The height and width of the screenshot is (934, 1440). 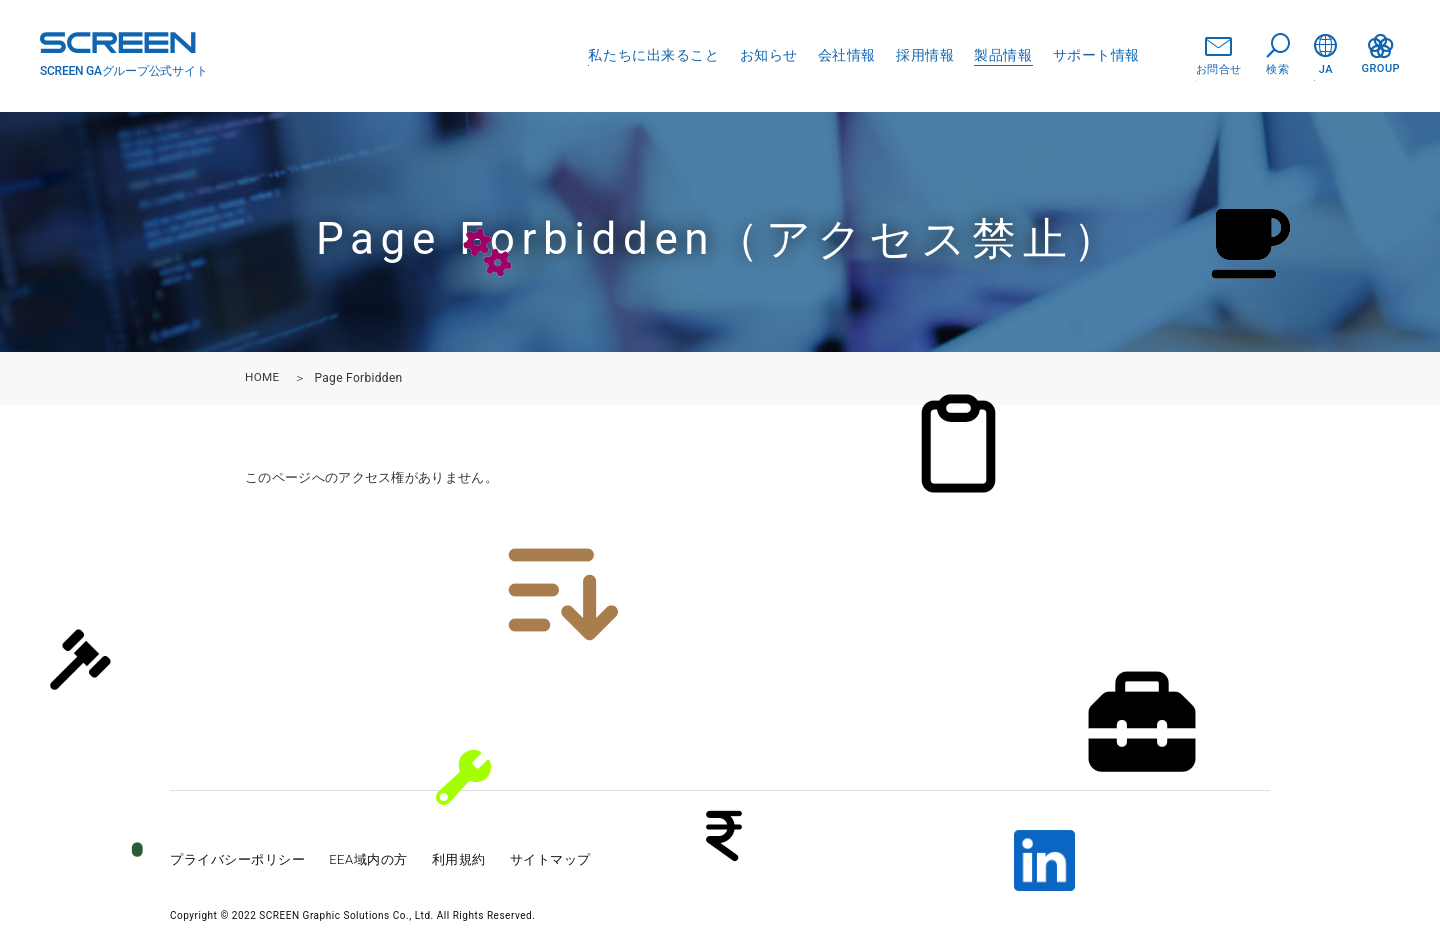 I want to click on access tools and utilities, so click(x=1142, y=725).